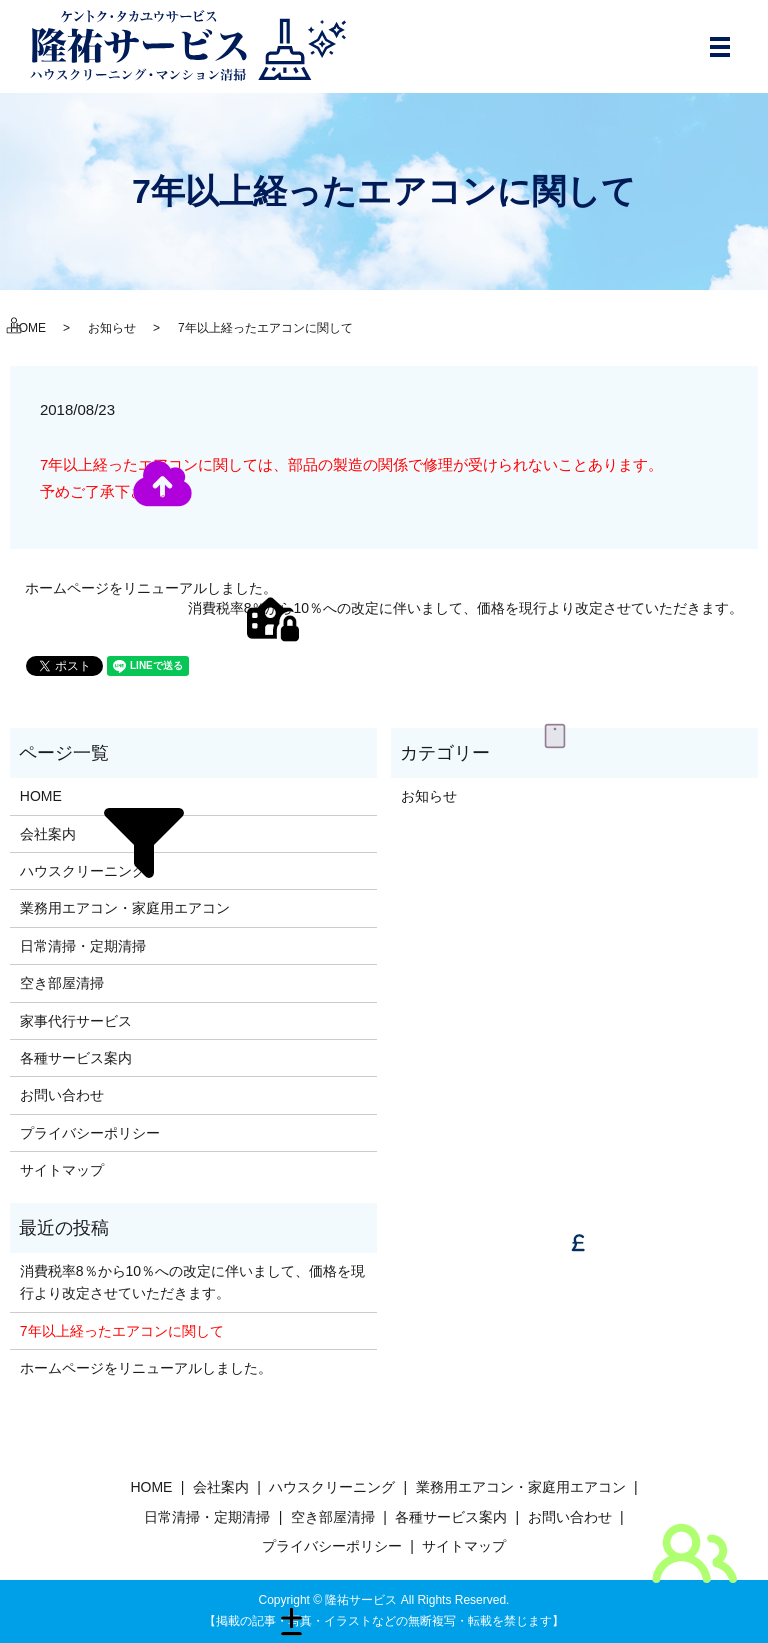 Image resolution: width=768 pixels, height=1643 pixels. I want to click on indicates a locked or secured school facility, so click(273, 618).